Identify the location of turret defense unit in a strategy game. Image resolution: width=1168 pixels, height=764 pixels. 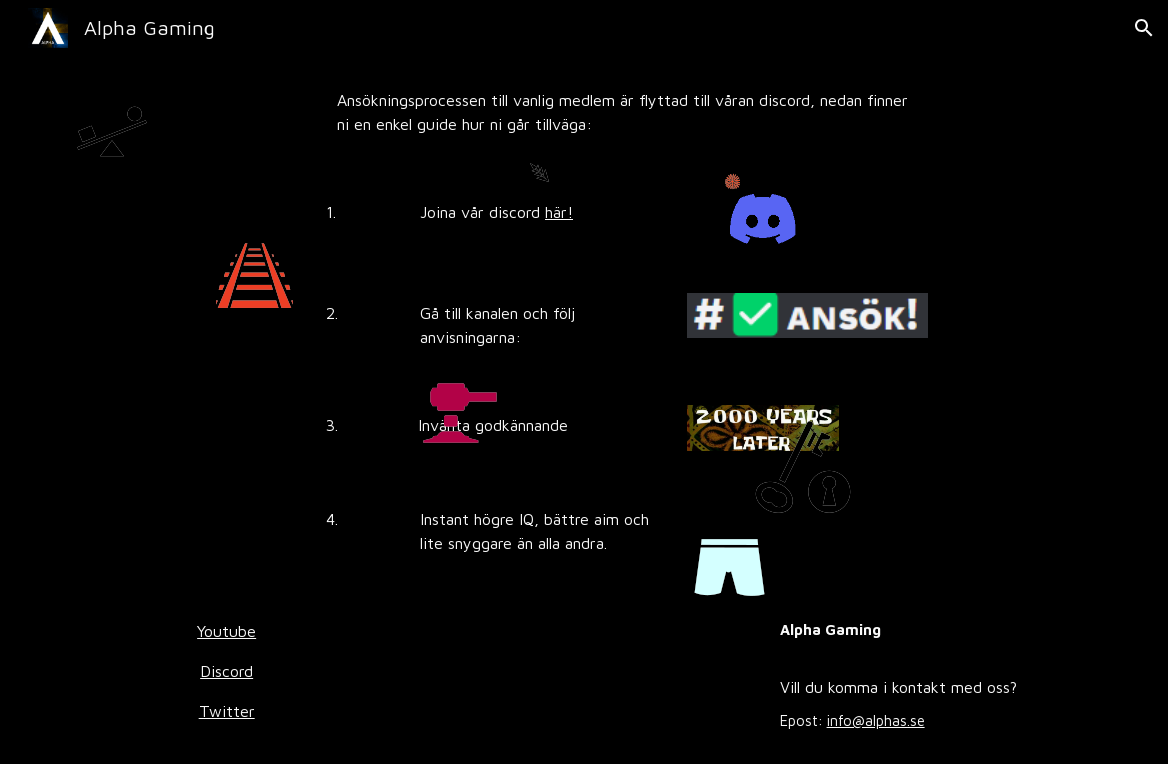
(460, 413).